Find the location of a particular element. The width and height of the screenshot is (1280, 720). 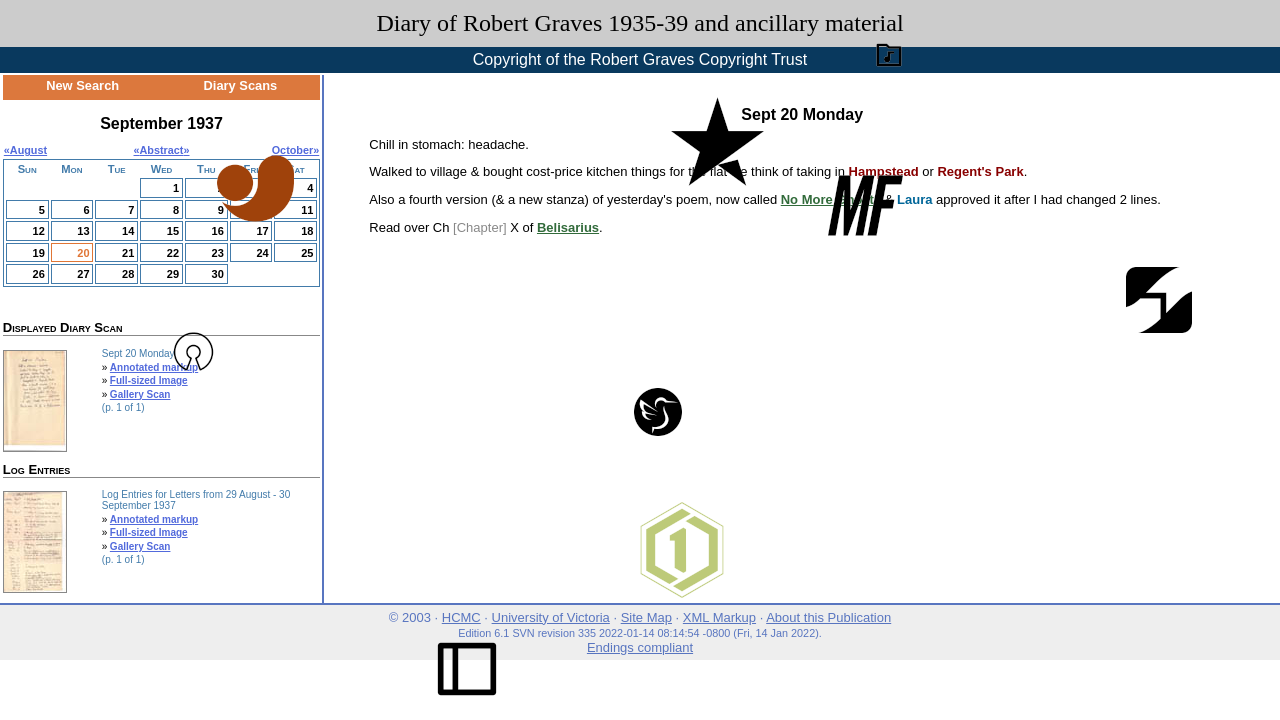

visit MetaFilter community website is located at coordinates (865, 205).